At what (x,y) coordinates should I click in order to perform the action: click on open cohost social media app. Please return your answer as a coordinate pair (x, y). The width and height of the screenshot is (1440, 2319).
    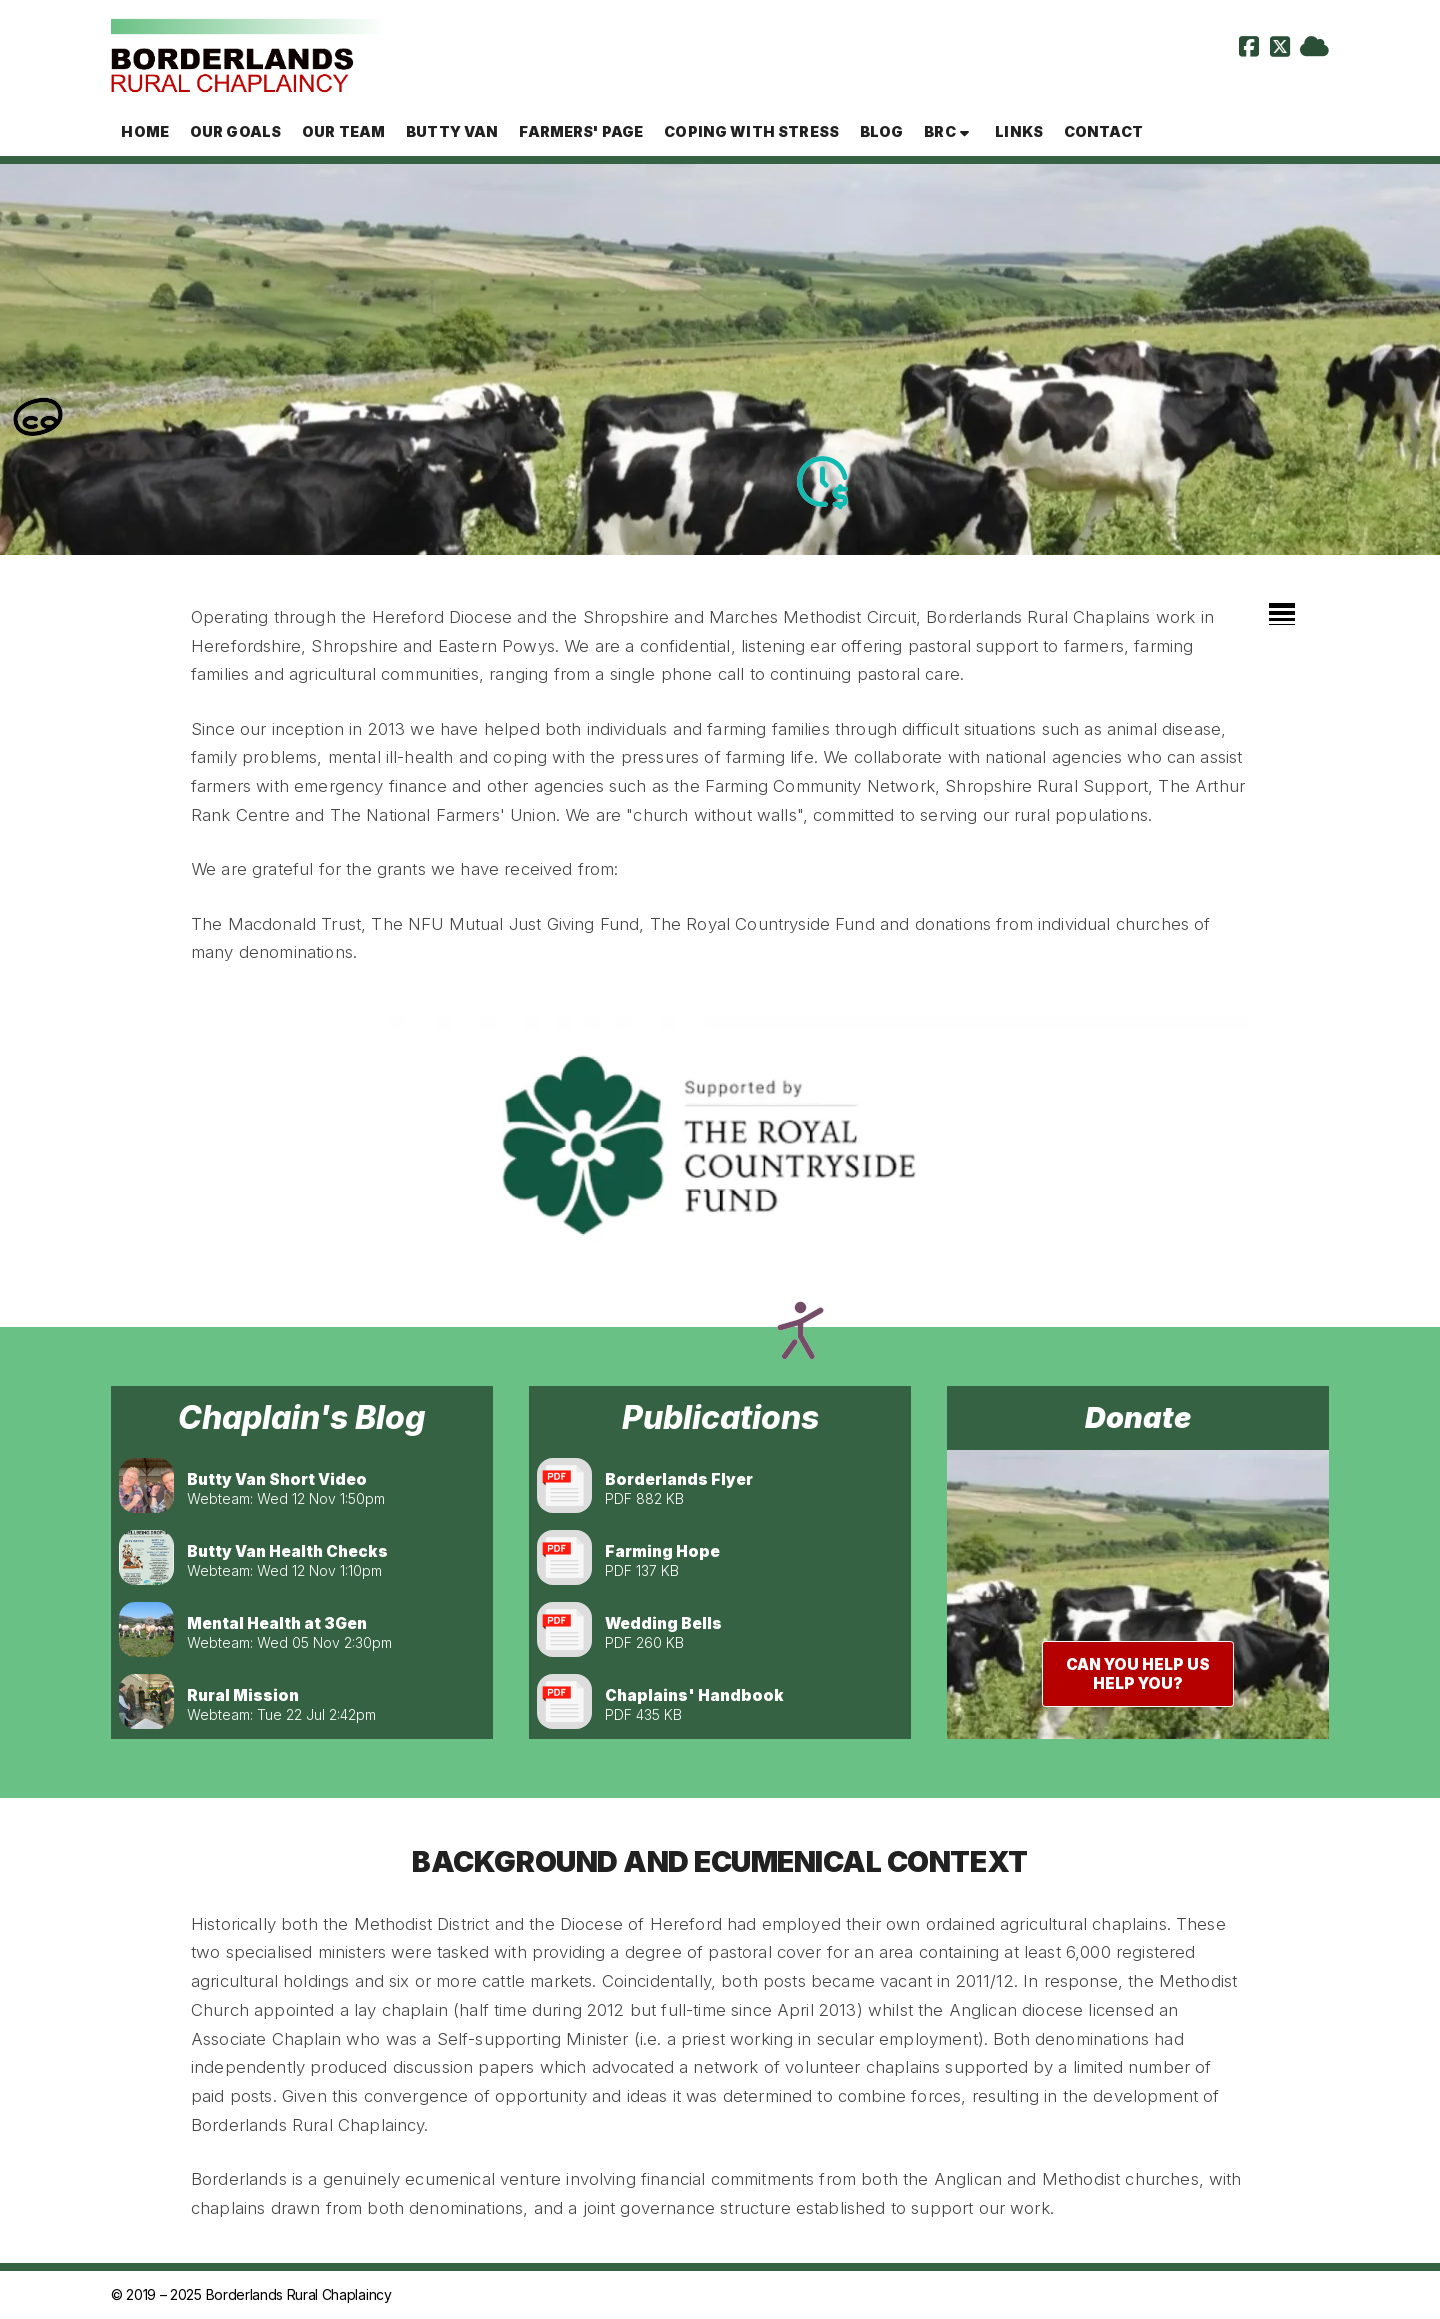
    Looking at the image, I should click on (38, 418).